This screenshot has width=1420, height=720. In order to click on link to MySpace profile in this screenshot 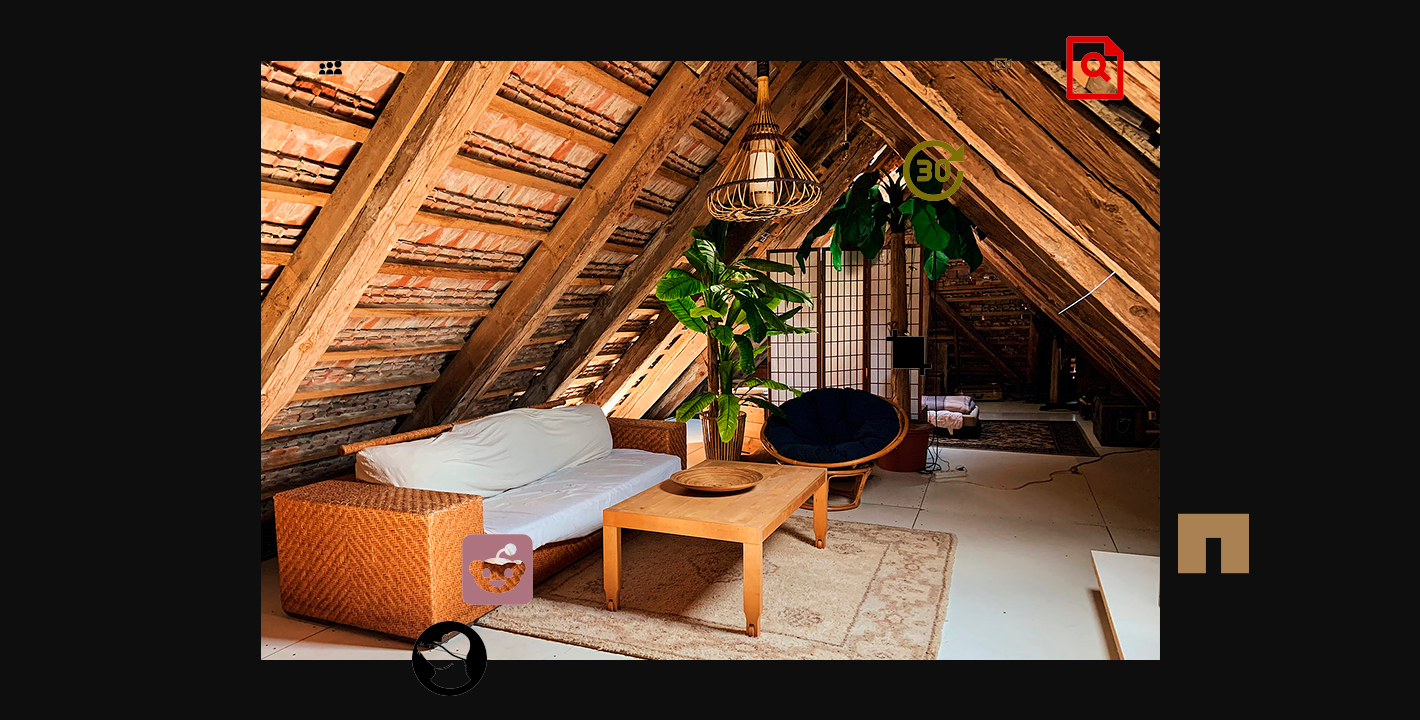, I will do `click(330, 67)`.